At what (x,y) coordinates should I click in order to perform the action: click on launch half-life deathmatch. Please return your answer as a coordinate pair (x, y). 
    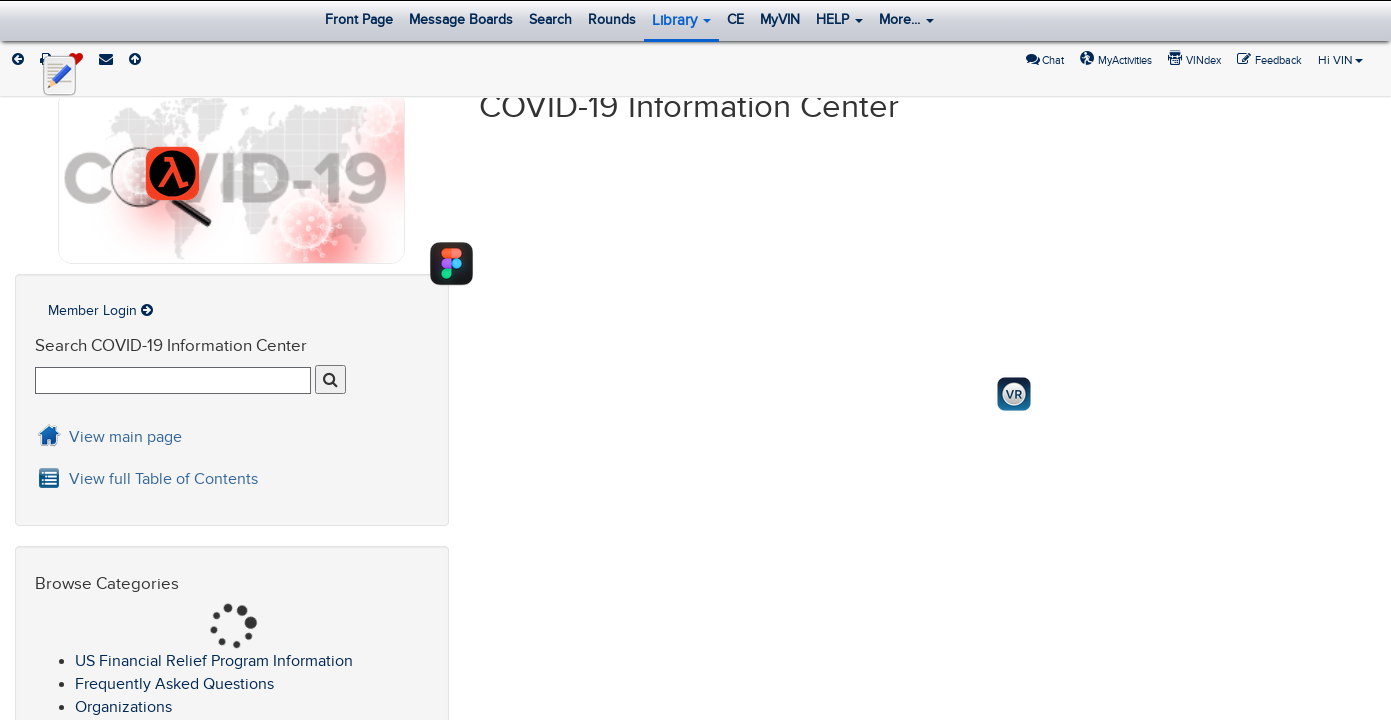
    Looking at the image, I should click on (172, 173).